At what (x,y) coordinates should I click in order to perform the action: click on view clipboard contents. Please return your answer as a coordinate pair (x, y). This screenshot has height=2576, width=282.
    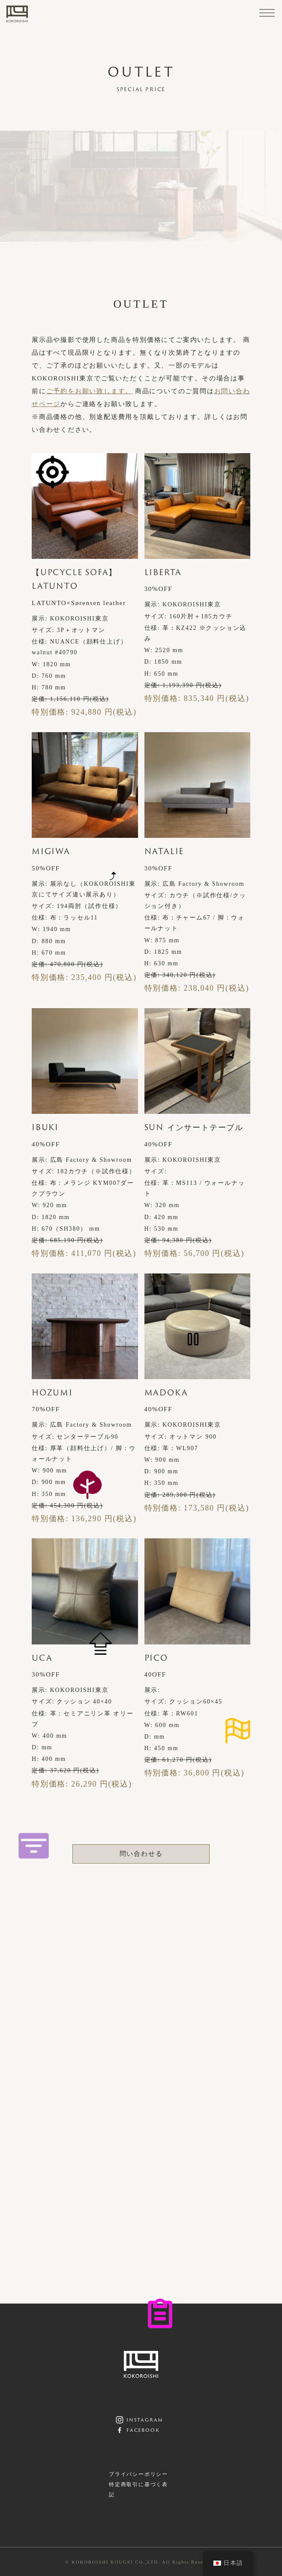
    Looking at the image, I should click on (160, 2314).